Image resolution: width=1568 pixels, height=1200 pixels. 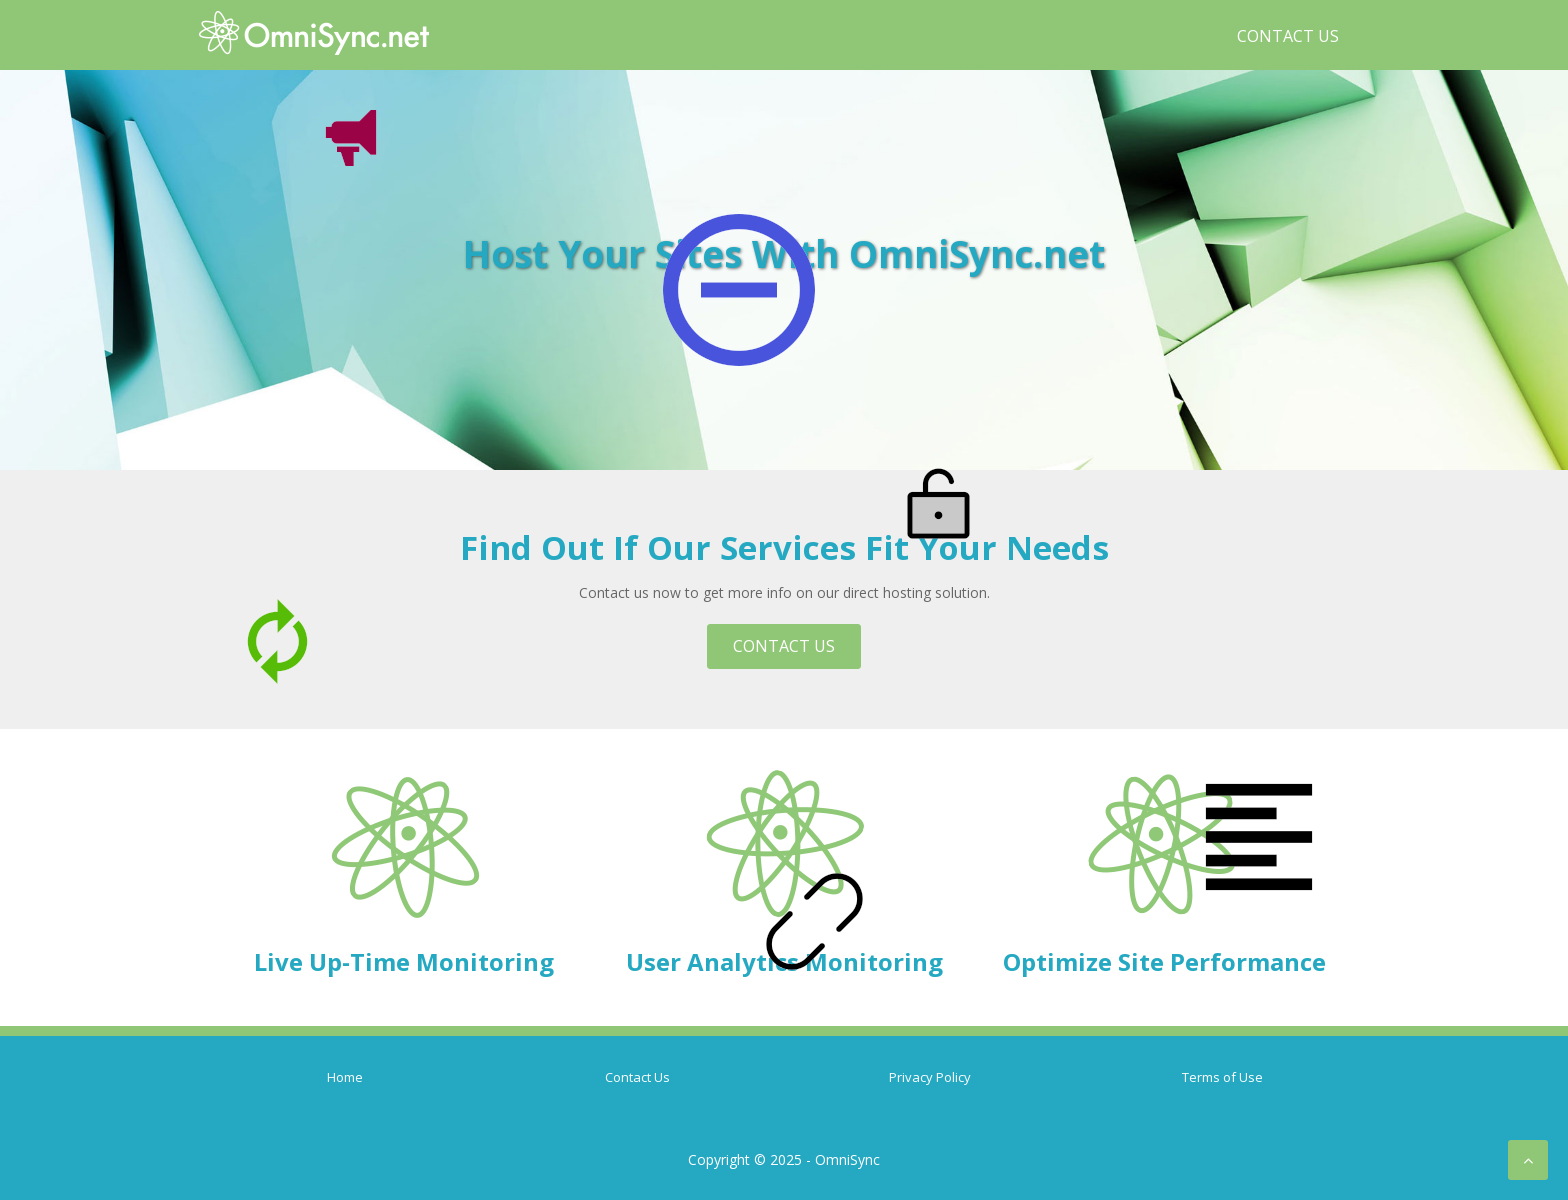 I want to click on unlink or disconnect a URL, so click(x=814, y=921).